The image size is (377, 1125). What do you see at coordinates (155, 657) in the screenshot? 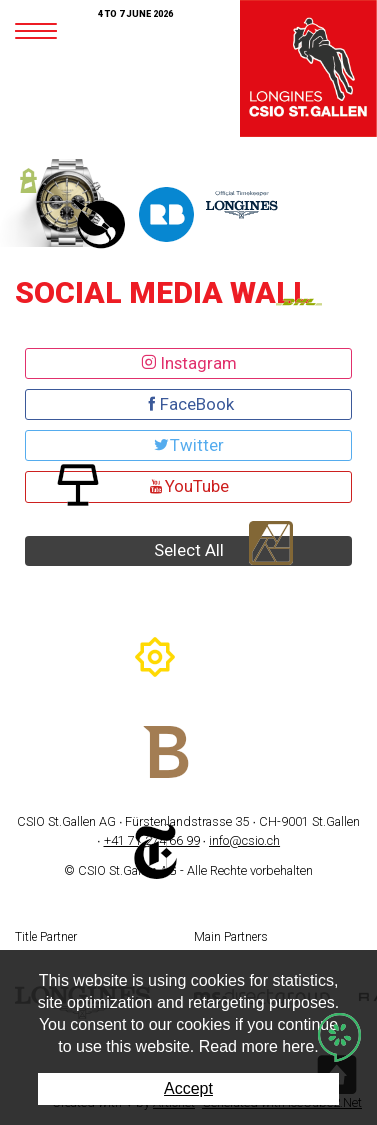
I see `access app or system settings` at bounding box center [155, 657].